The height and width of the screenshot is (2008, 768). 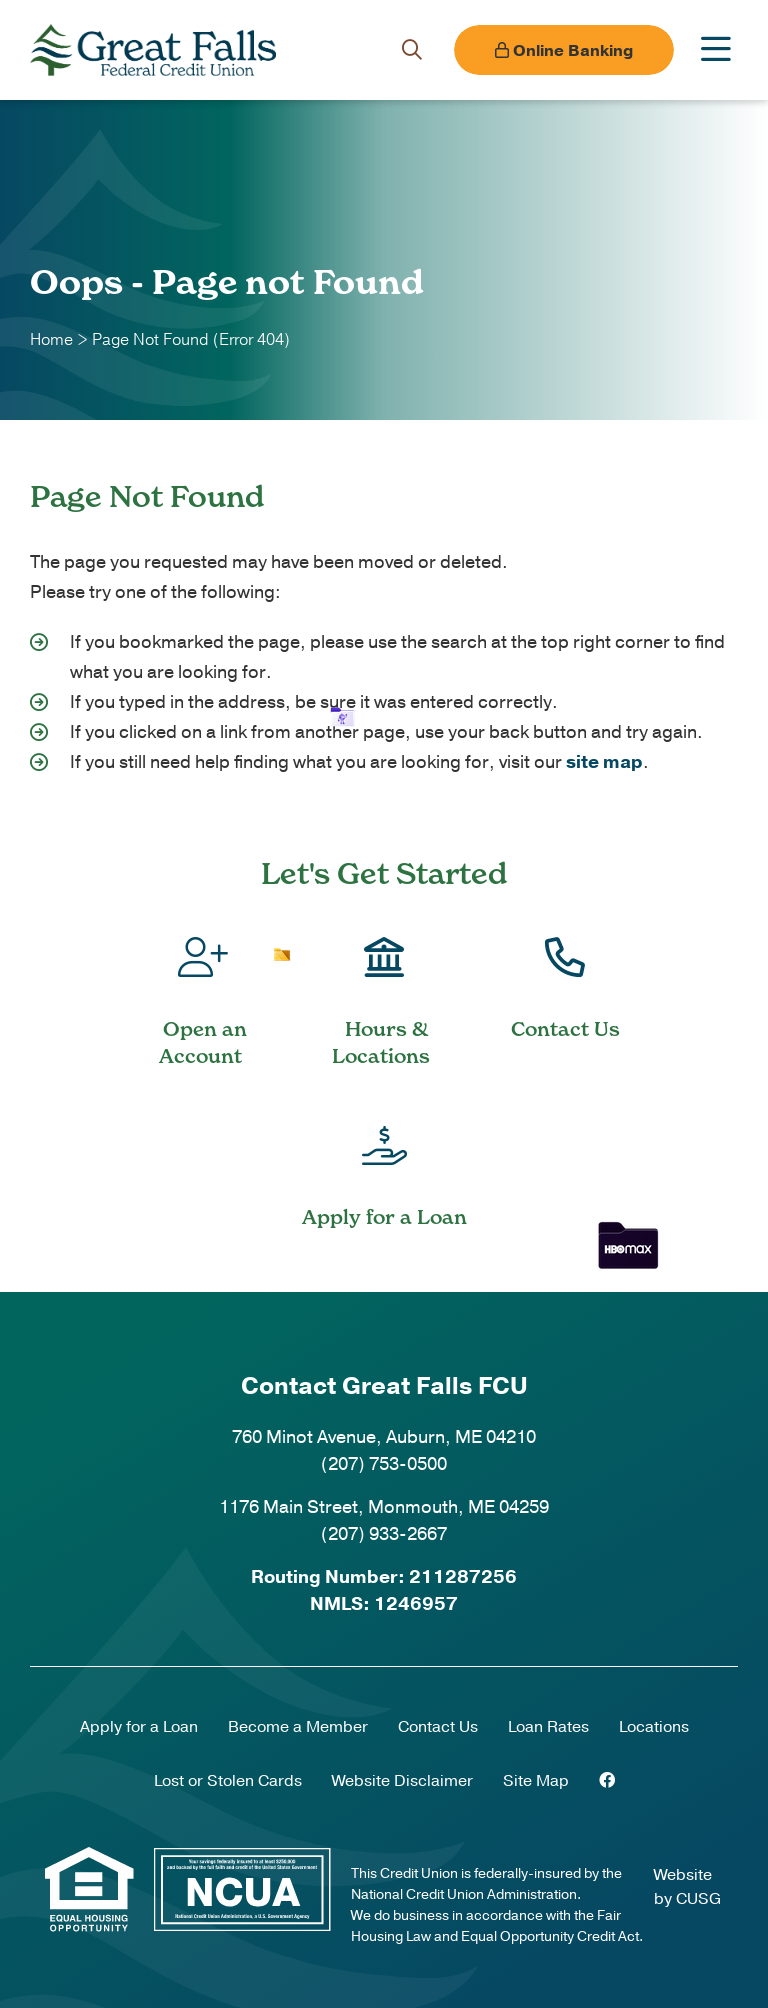 I want to click on open folder containing HBO Max content, so click(x=628, y=1247).